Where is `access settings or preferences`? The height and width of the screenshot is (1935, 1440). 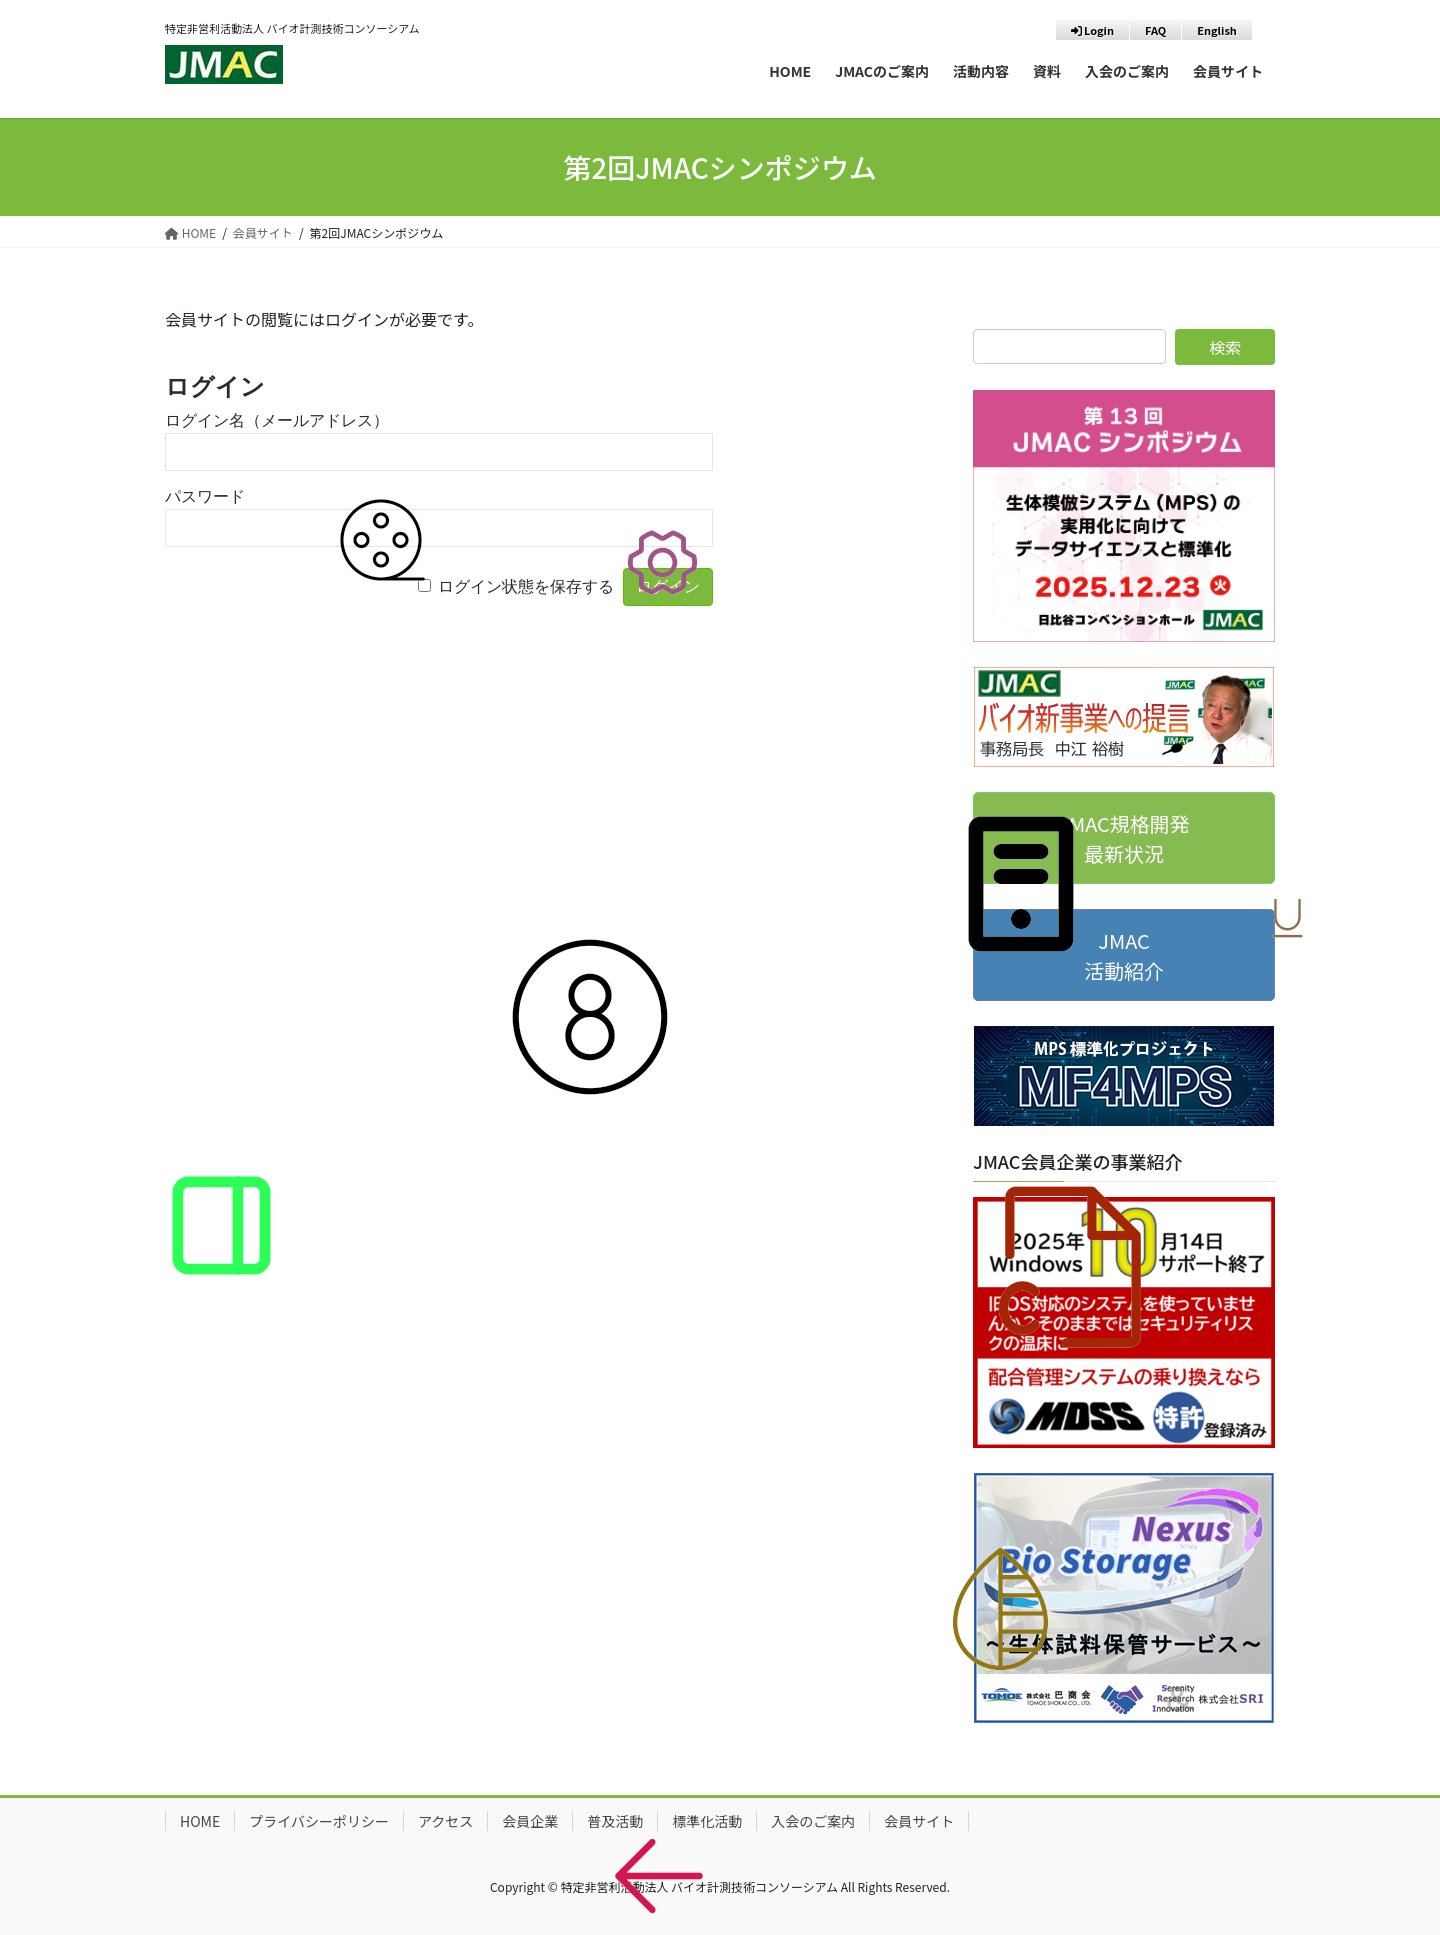 access settings or preferences is located at coordinates (662, 562).